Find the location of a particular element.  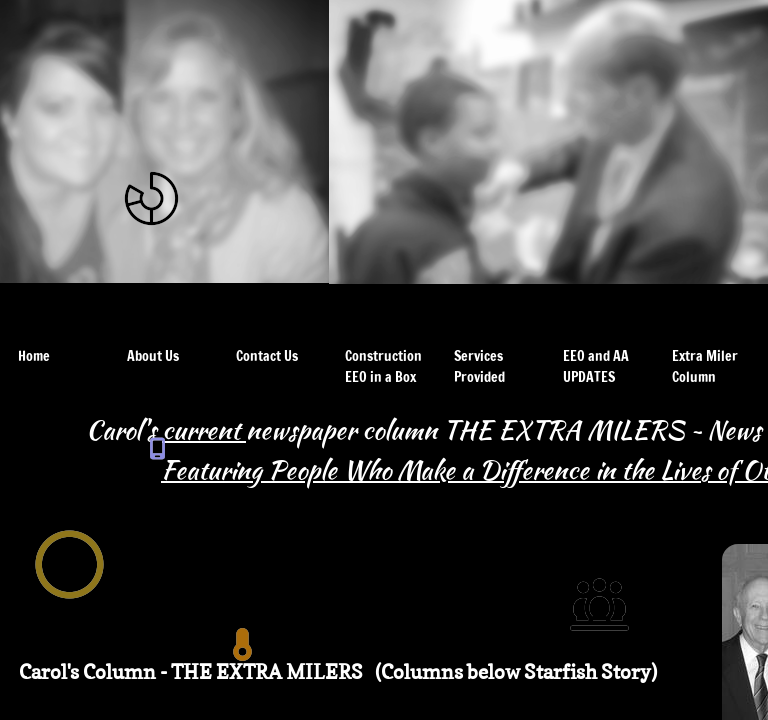

unselected option in a radio button group is located at coordinates (69, 564).